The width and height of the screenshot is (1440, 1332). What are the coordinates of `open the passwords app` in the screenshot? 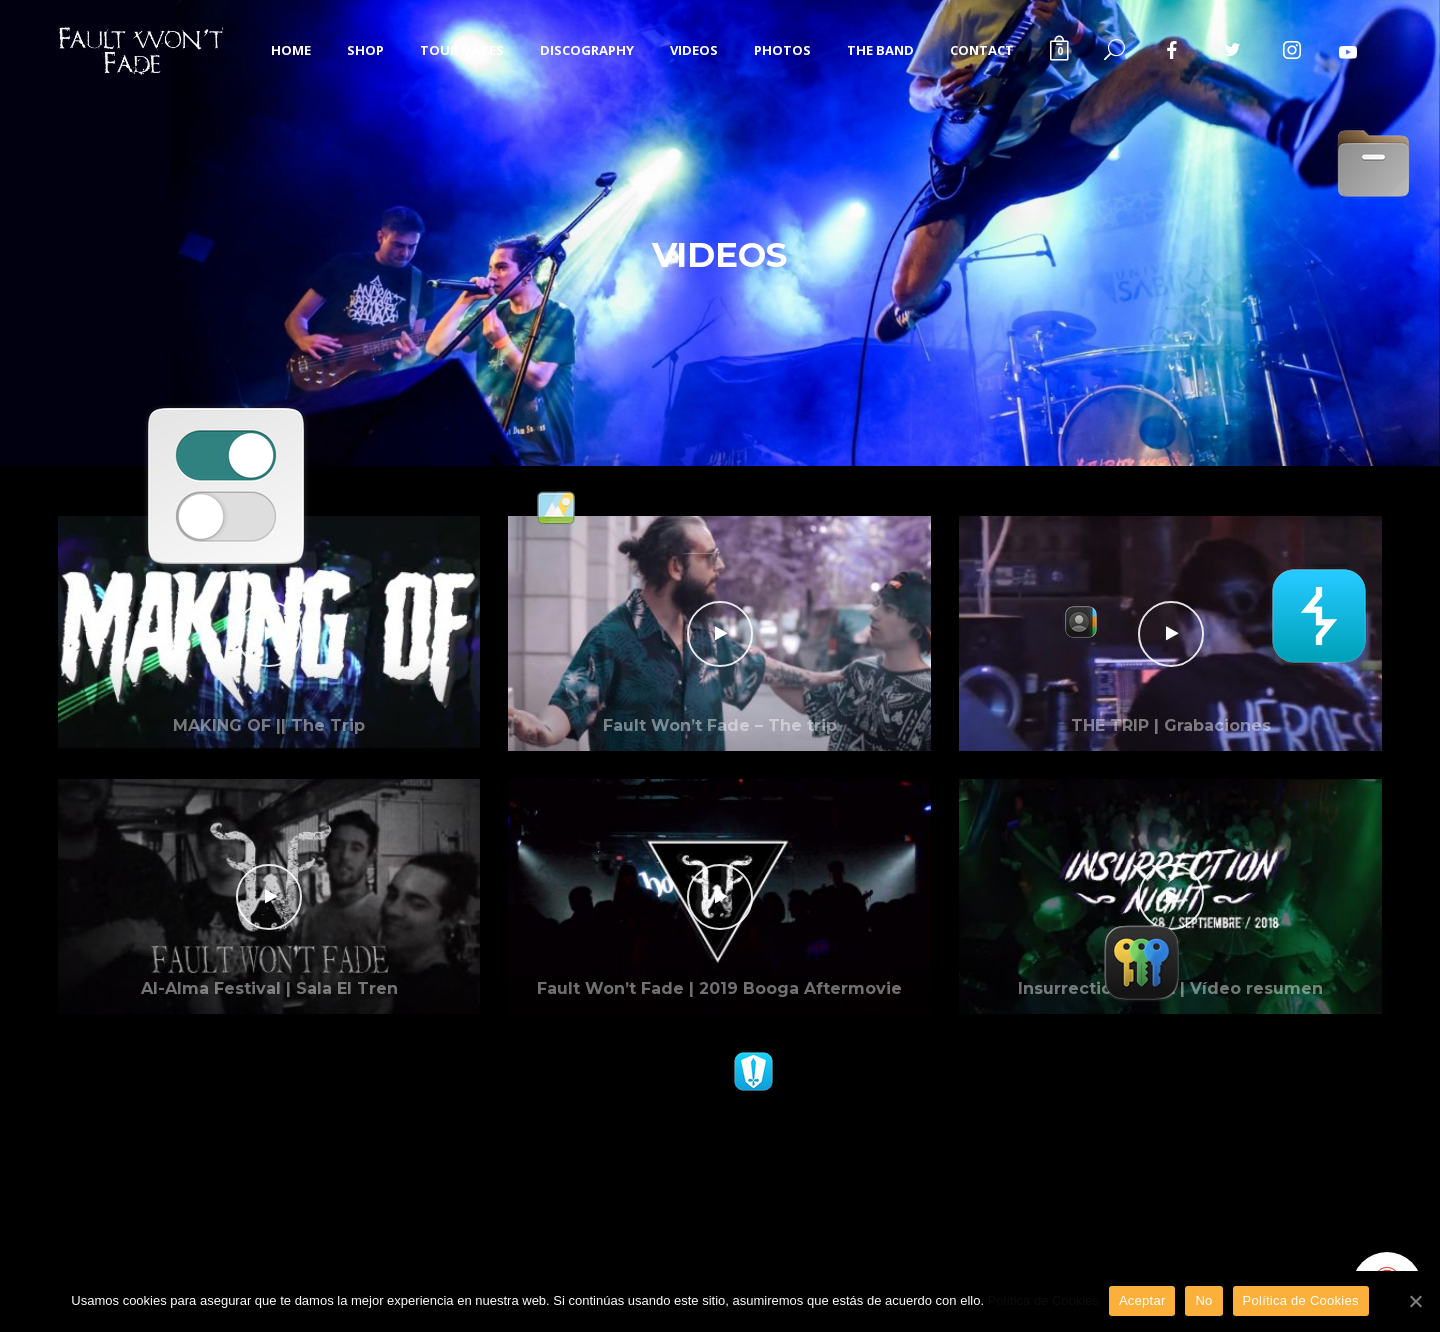 It's located at (1141, 962).